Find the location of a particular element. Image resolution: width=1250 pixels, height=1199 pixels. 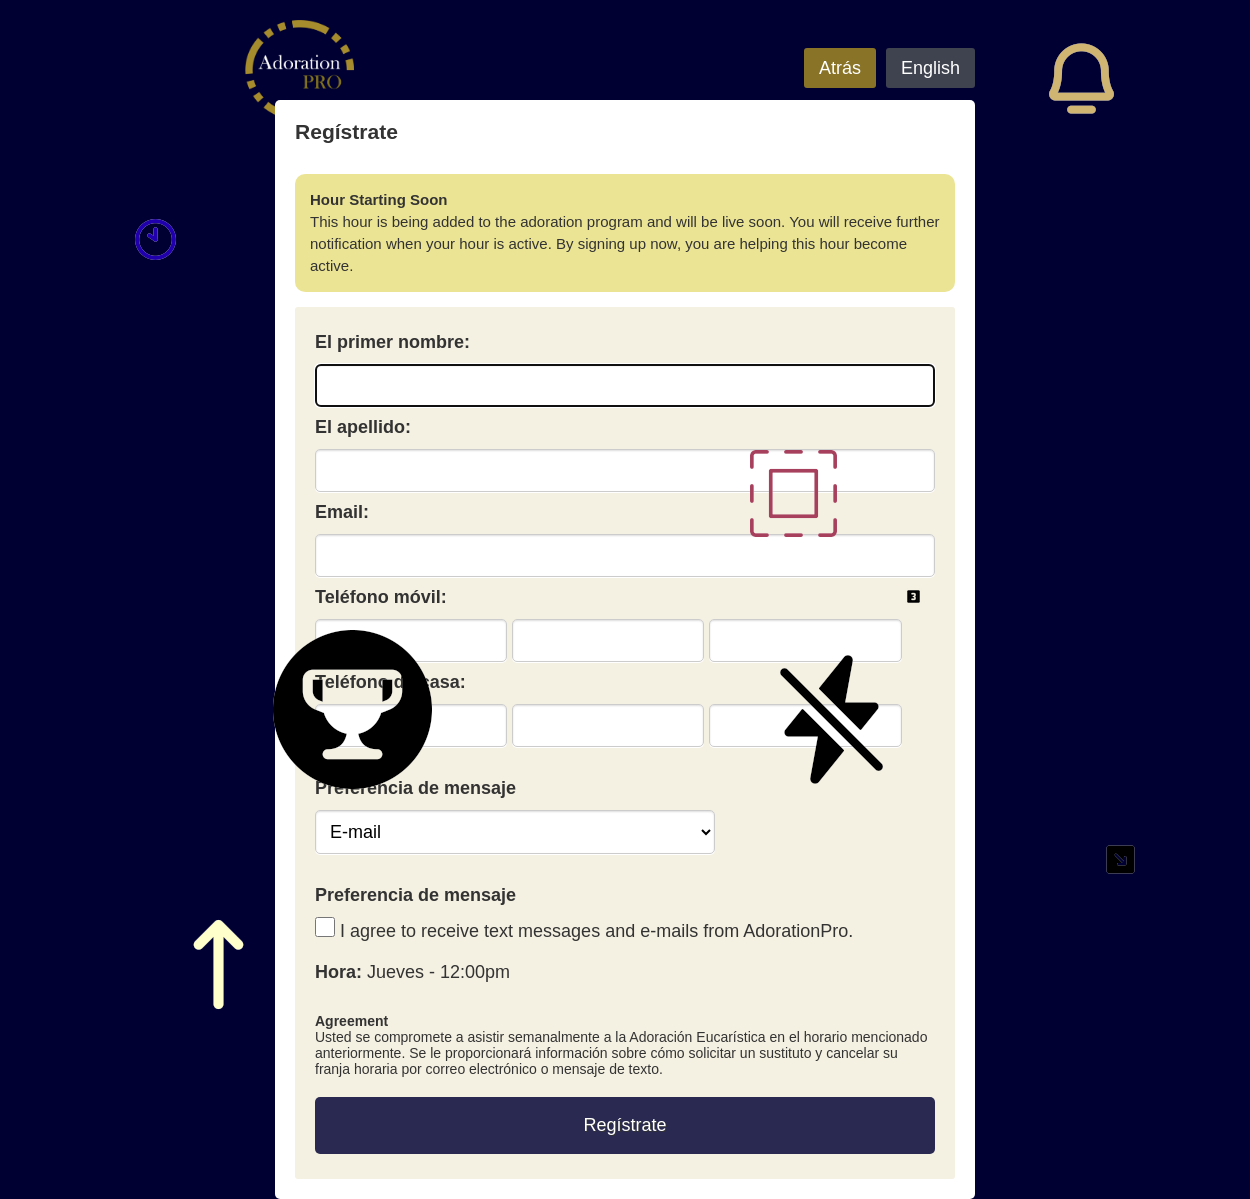

select all items is located at coordinates (793, 493).